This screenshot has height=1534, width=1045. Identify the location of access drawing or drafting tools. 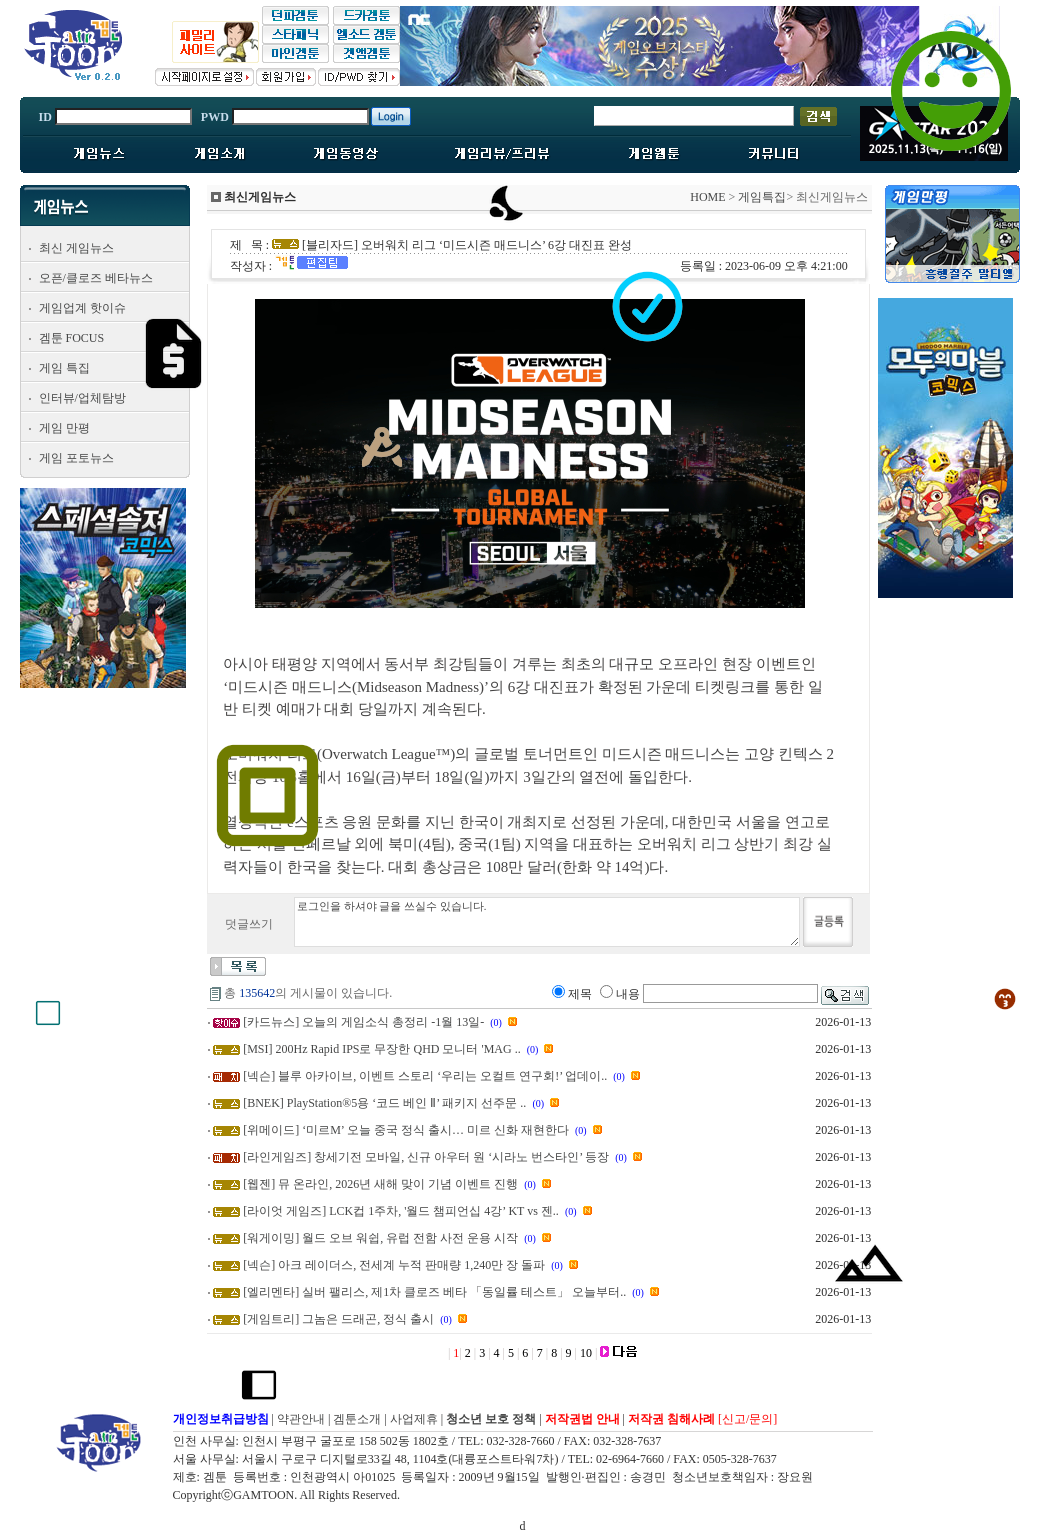
(382, 447).